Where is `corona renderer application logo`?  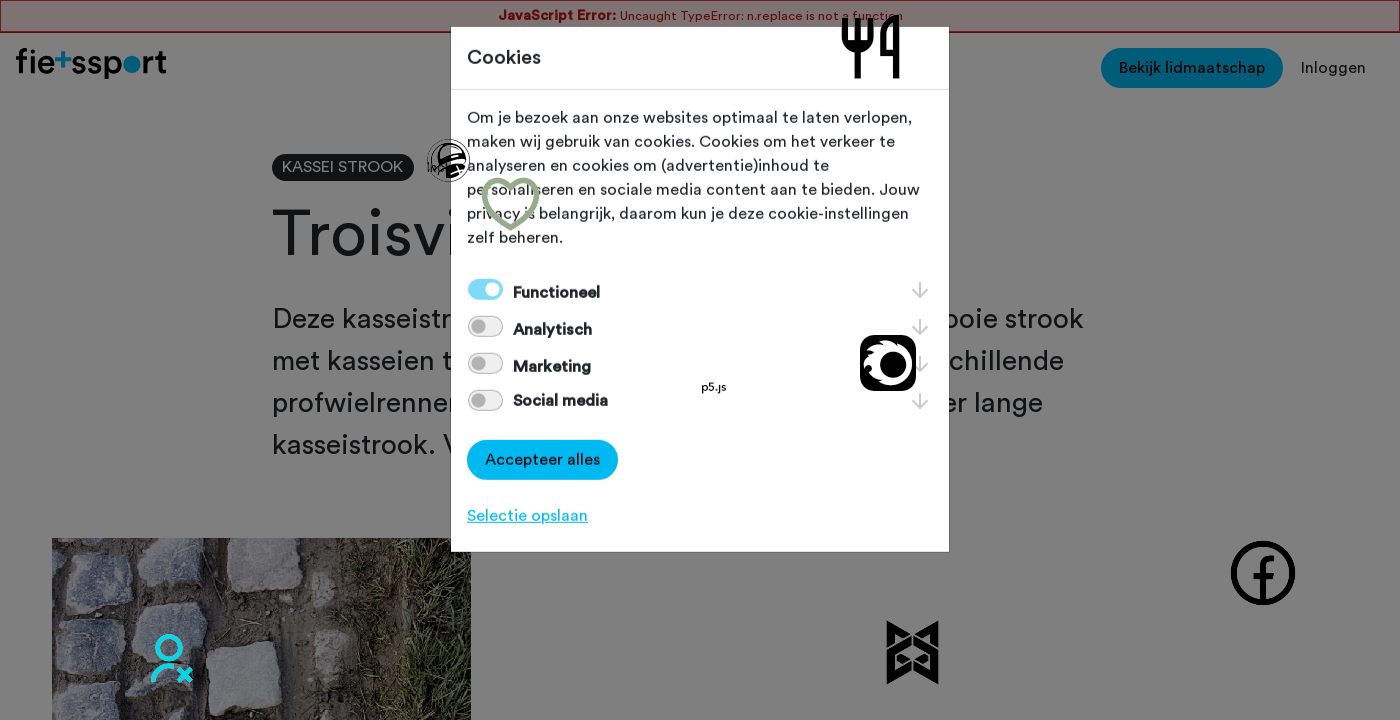
corona renderer application logo is located at coordinates (888, 363).